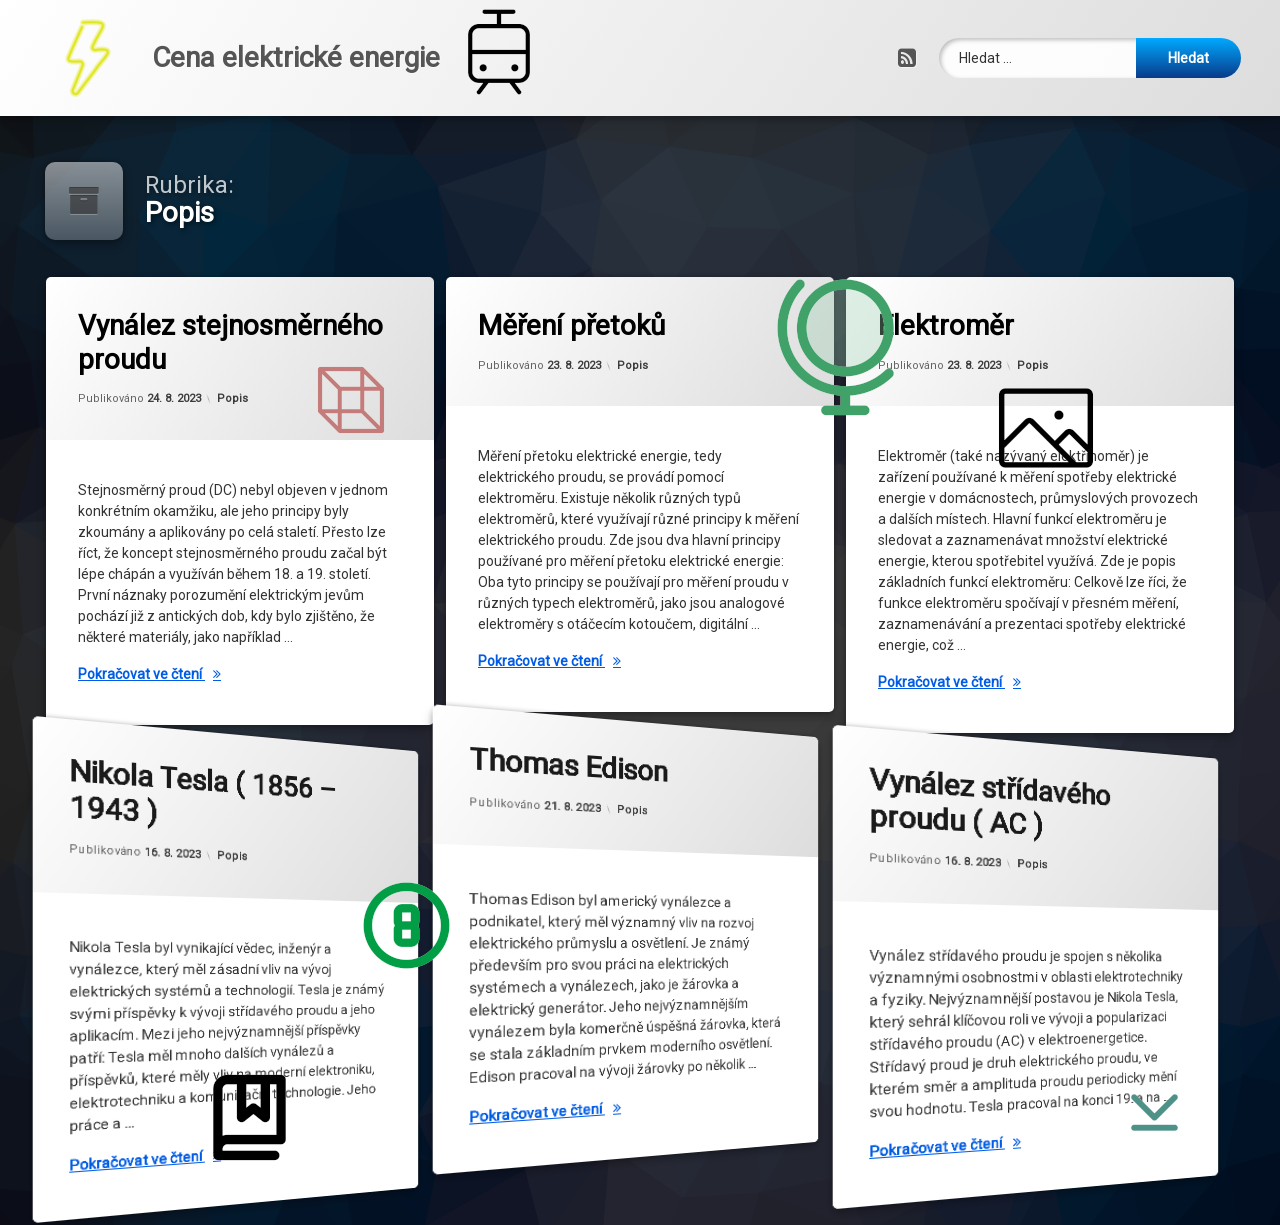 Image resolution: width=1280 pixels, height=1225 pixels. Describe the element at coordinates (1154, 1111) in the screenshot. I see `expand content or dropdown menu` at that location.